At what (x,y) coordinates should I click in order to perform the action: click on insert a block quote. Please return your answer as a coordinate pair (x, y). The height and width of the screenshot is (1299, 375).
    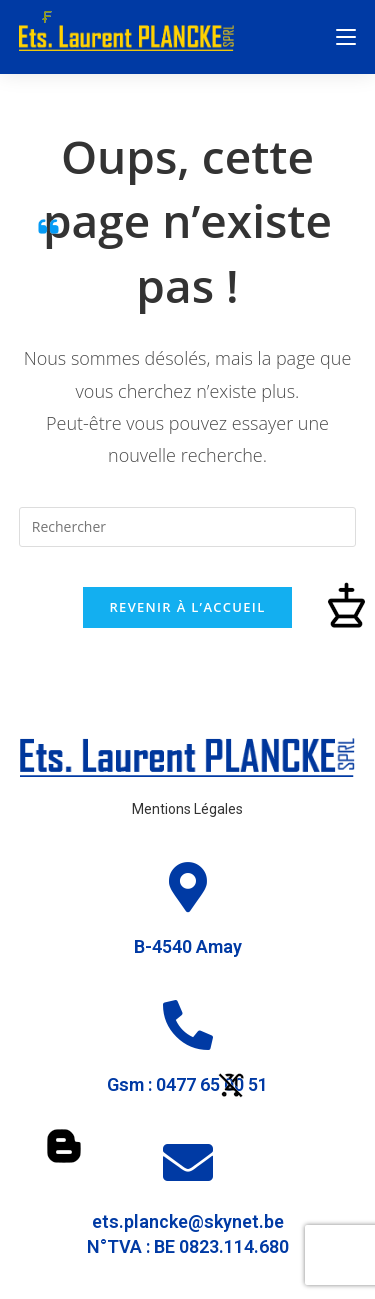
    Looking at the image, I should click on (48, 226).